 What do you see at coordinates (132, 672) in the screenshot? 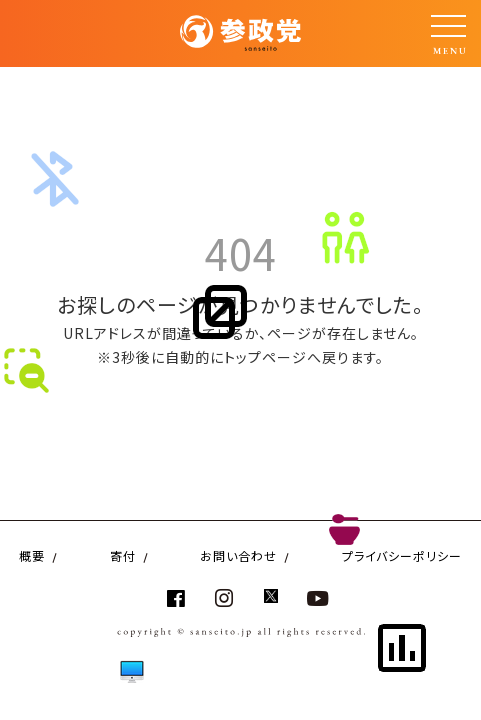
I see `access desktop or computer settings` at bounding box center [132, 672].